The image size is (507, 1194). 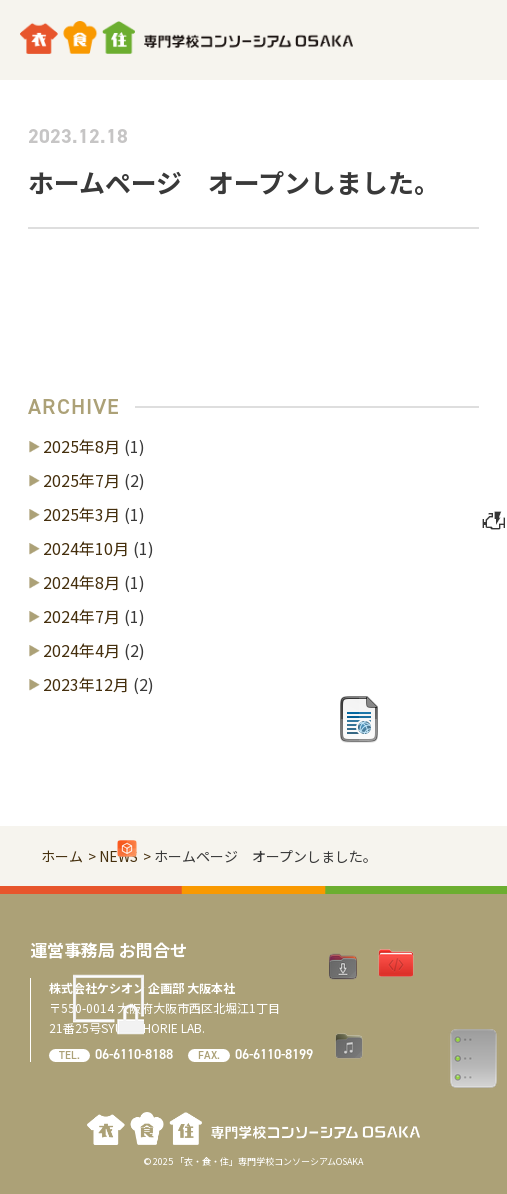 What do you see at coordinates (396, 963) in the screenshot?
I see `open folder containing code or development files` at bounding box center [396, 963].